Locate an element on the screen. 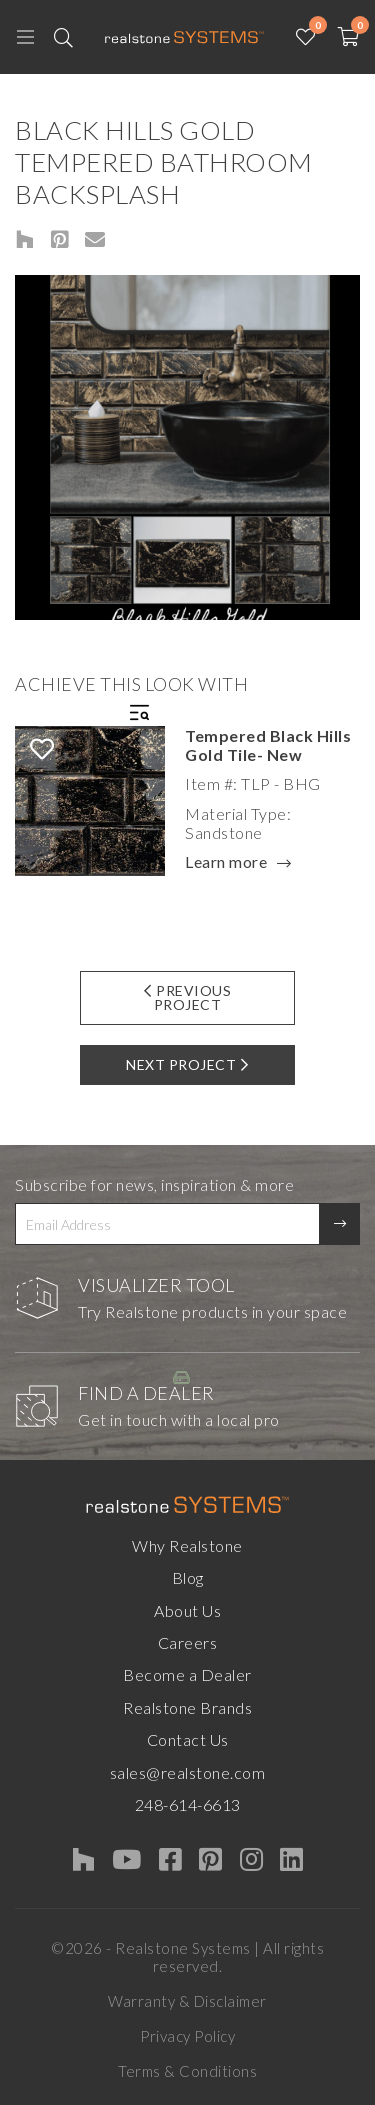 This screenshot has width=375, height=2105. access local storage or drive is located at coordinates (181, 1377).